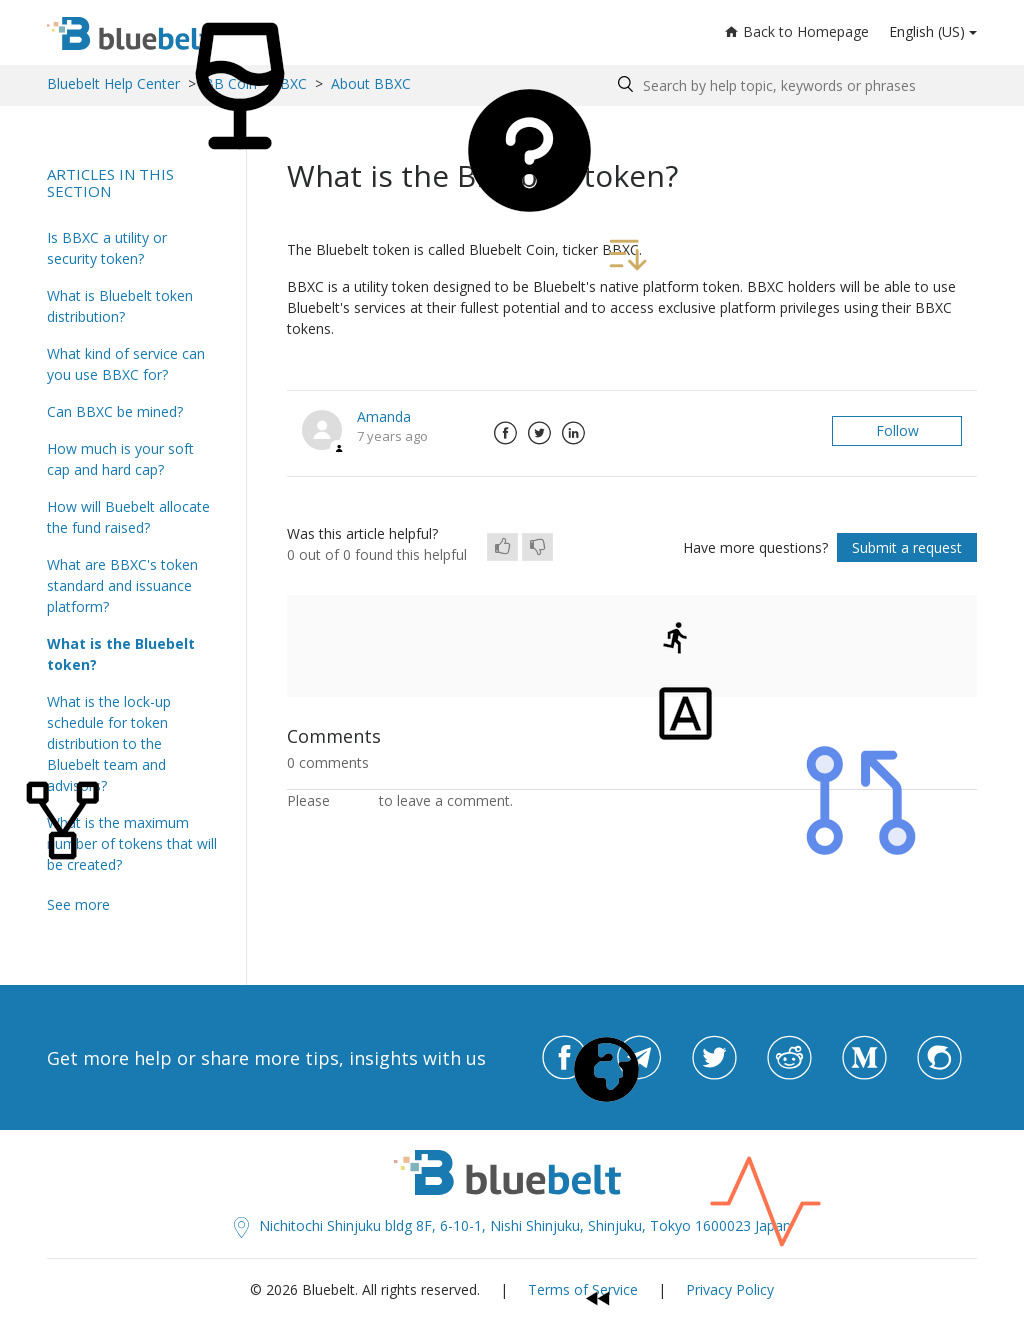 Image resolution: width=1024 pixels, height=1320 pixels. I want to click on indicates drink or beverage option, so click(240, 86).